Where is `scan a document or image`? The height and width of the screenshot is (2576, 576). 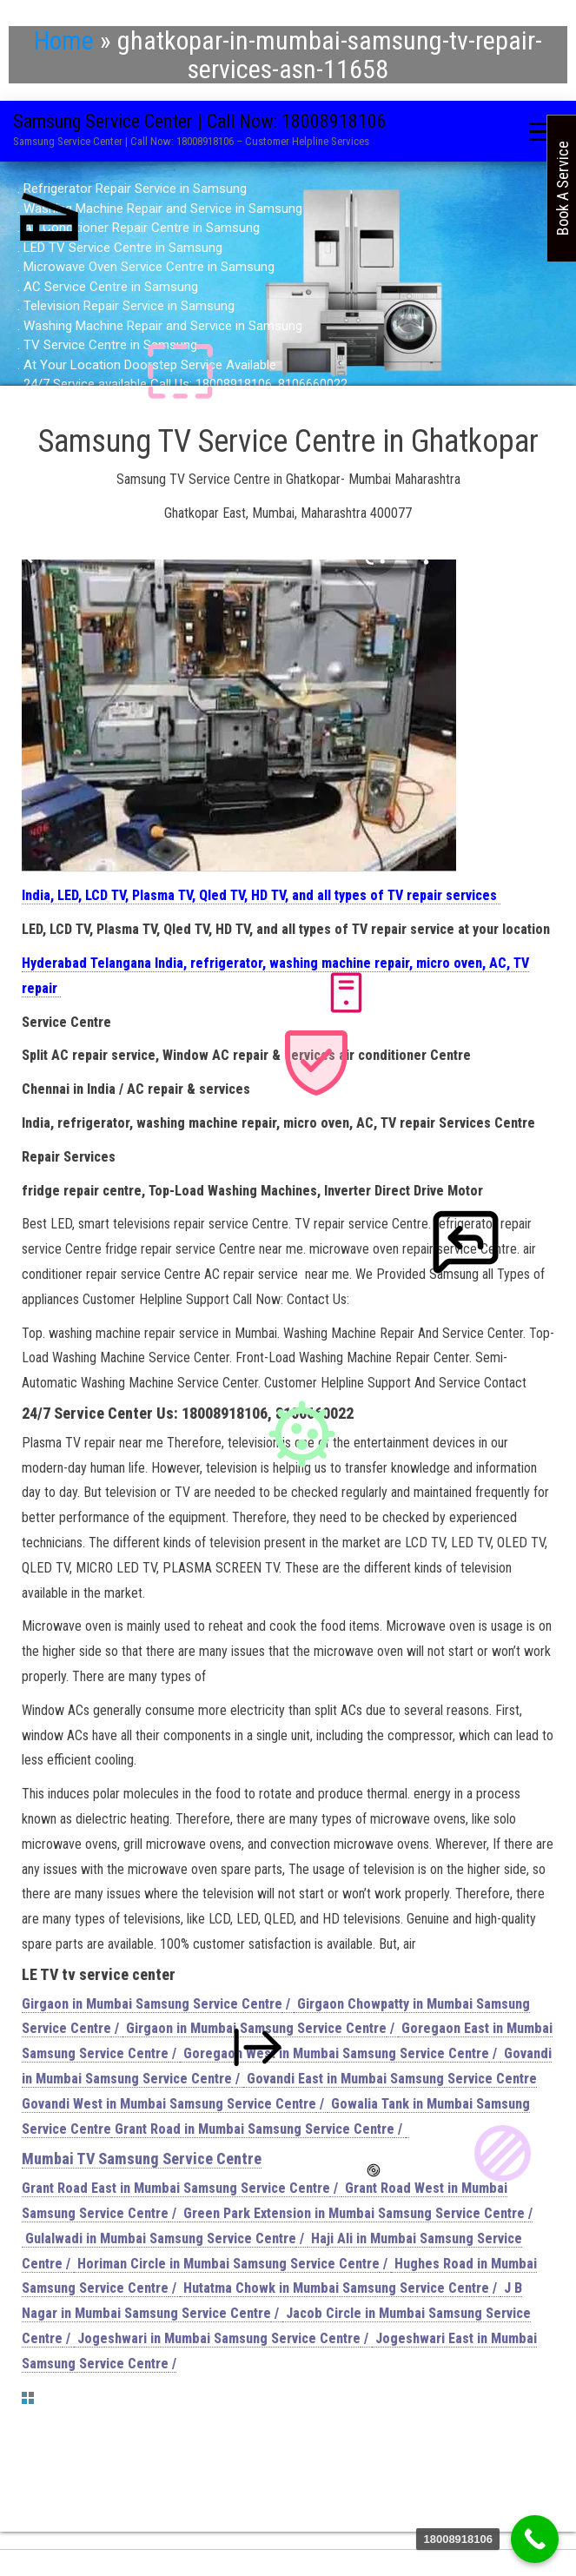 scan a document or image is located at coordinates (49, 215).